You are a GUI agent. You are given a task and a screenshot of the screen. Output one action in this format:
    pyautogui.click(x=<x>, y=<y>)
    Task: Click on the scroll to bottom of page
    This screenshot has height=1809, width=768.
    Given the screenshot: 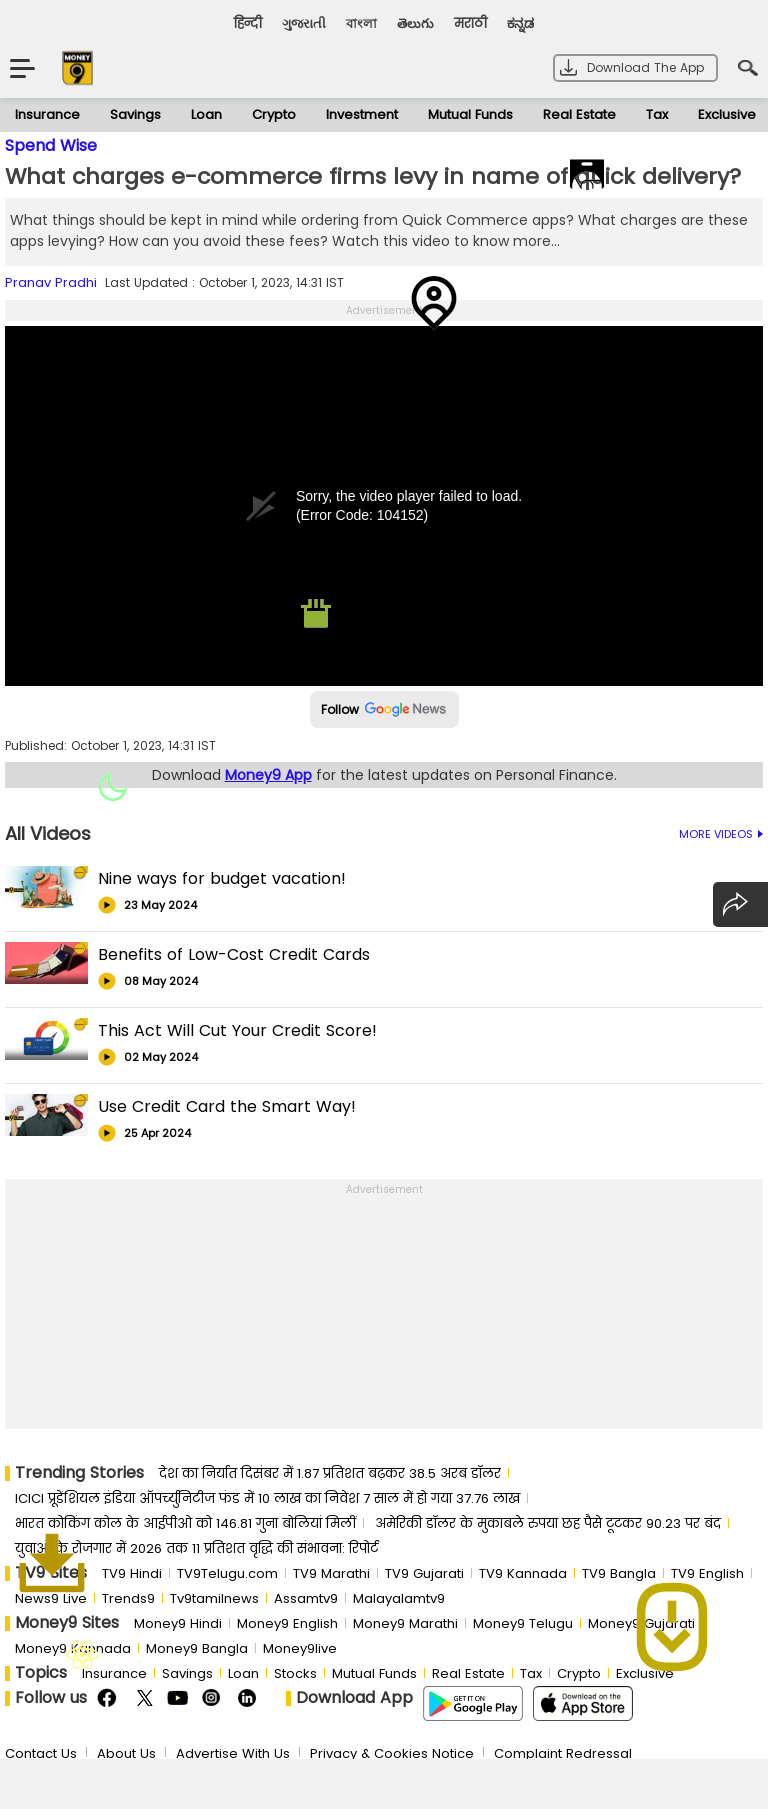 What is the action you would take?
    pyautogui.click(x=672, y=1627)
    